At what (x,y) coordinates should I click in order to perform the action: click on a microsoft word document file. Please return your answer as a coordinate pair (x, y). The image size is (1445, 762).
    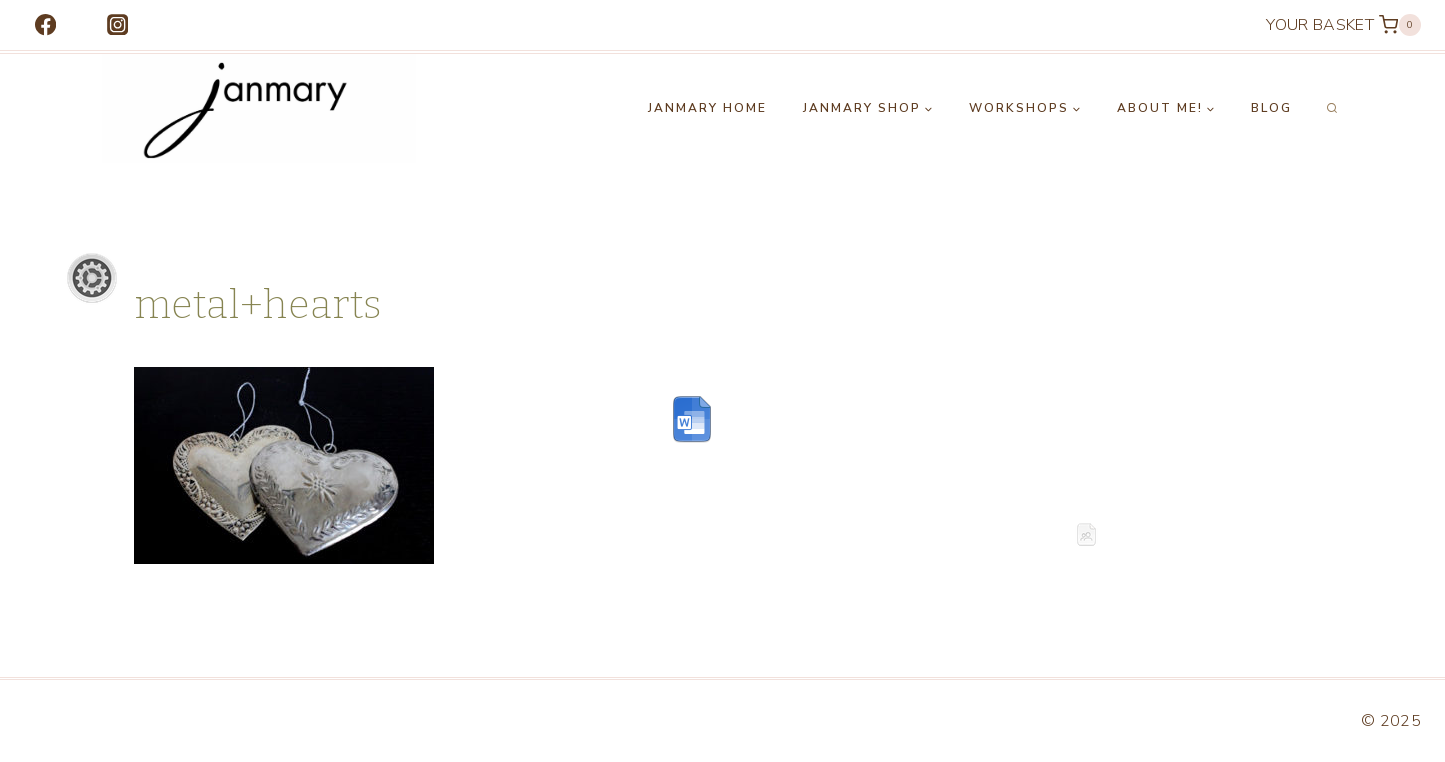
    Looking at the image, I should click on (692, 419).